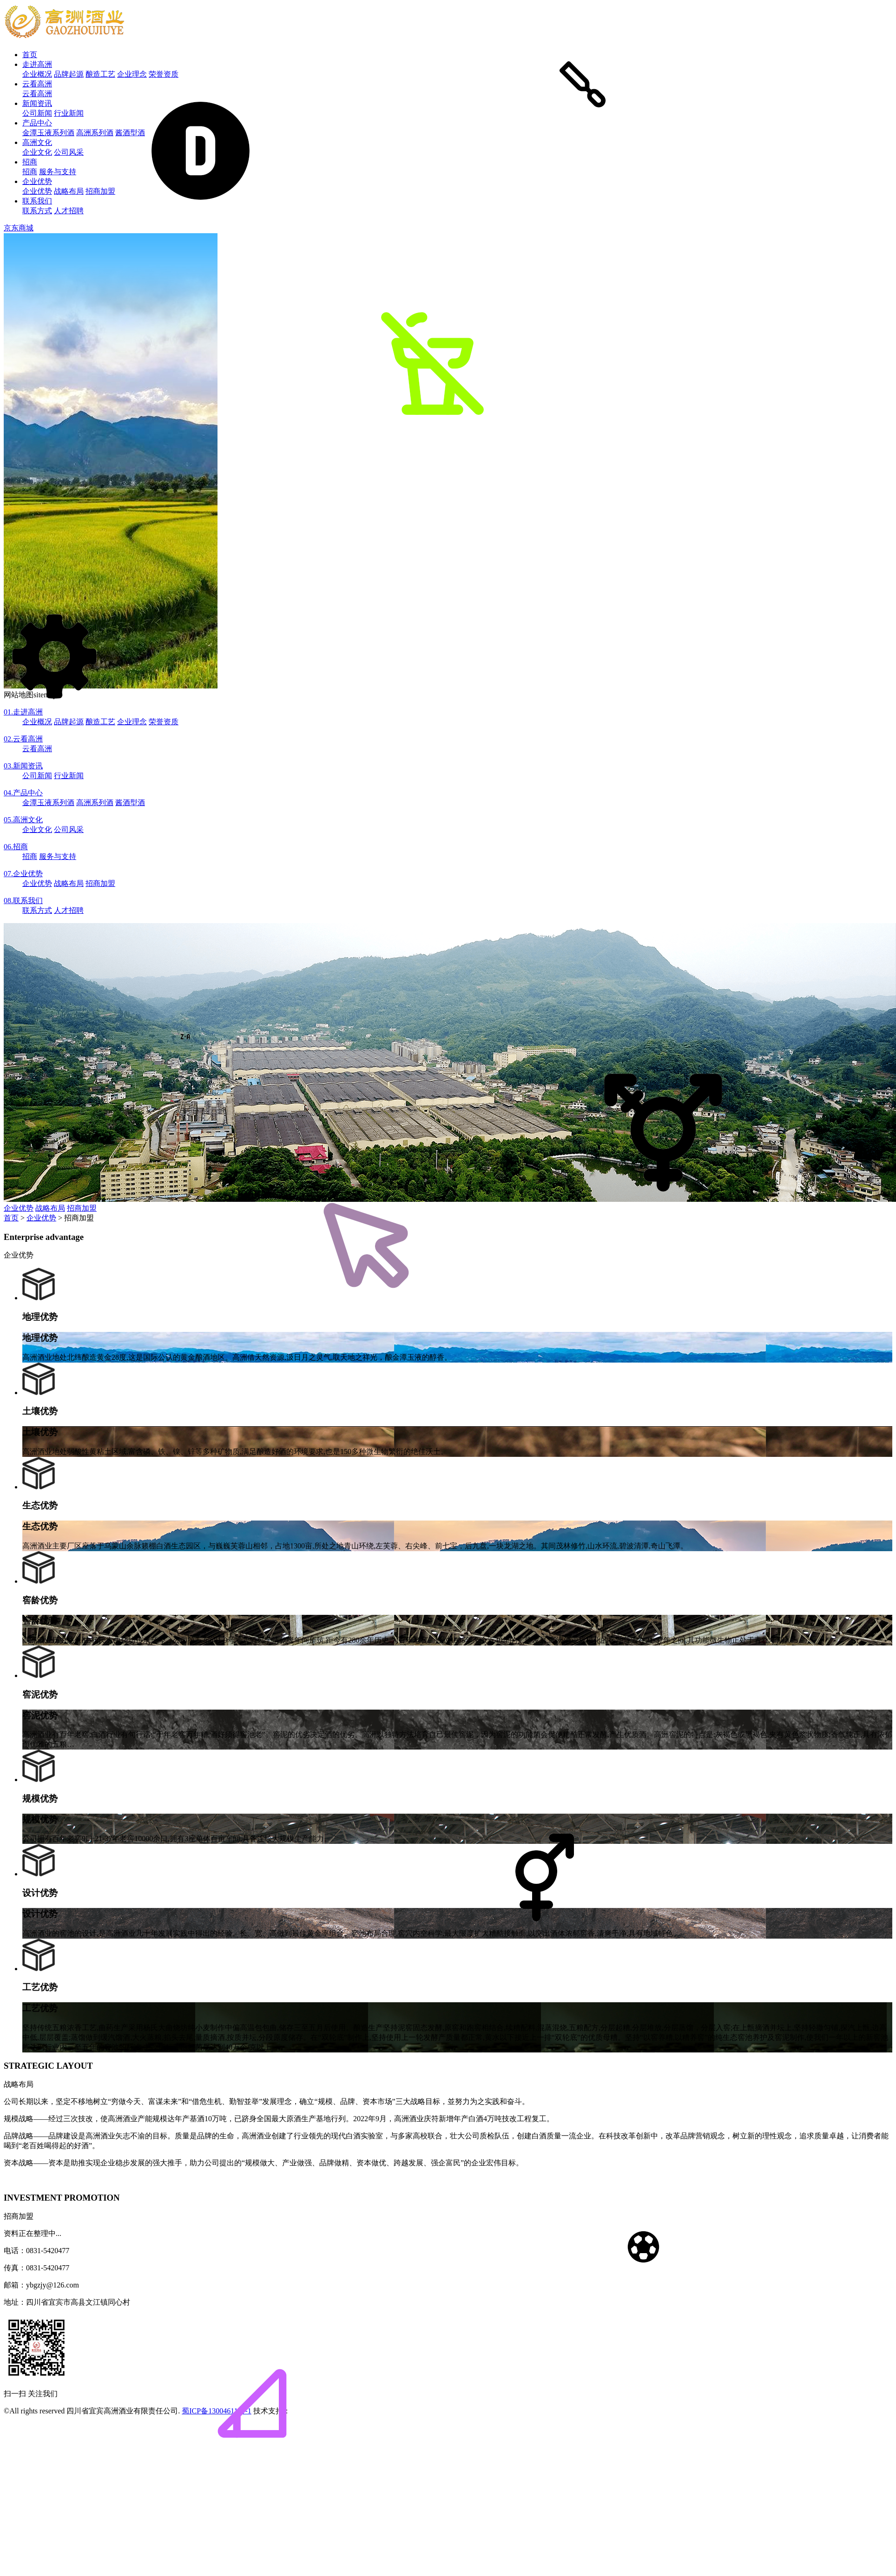 The width and height of the screenshot is (896, 2576). I want to click on select bigender identity option, so click(540, 1875).